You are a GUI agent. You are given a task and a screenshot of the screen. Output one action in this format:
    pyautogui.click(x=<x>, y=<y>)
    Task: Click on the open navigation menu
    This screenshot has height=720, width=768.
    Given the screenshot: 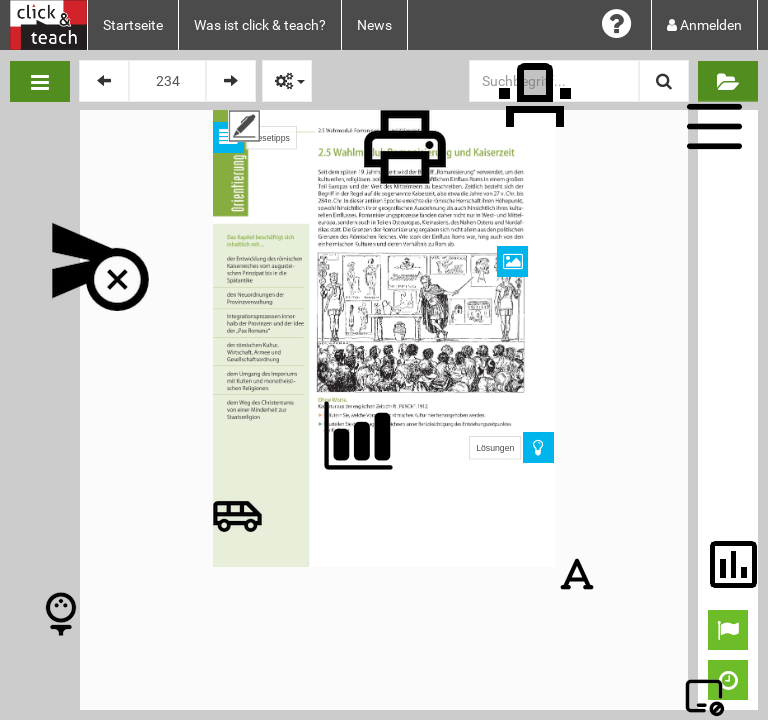 What is the action you would take?
    pyautogui.click(x=714, y=127)
    